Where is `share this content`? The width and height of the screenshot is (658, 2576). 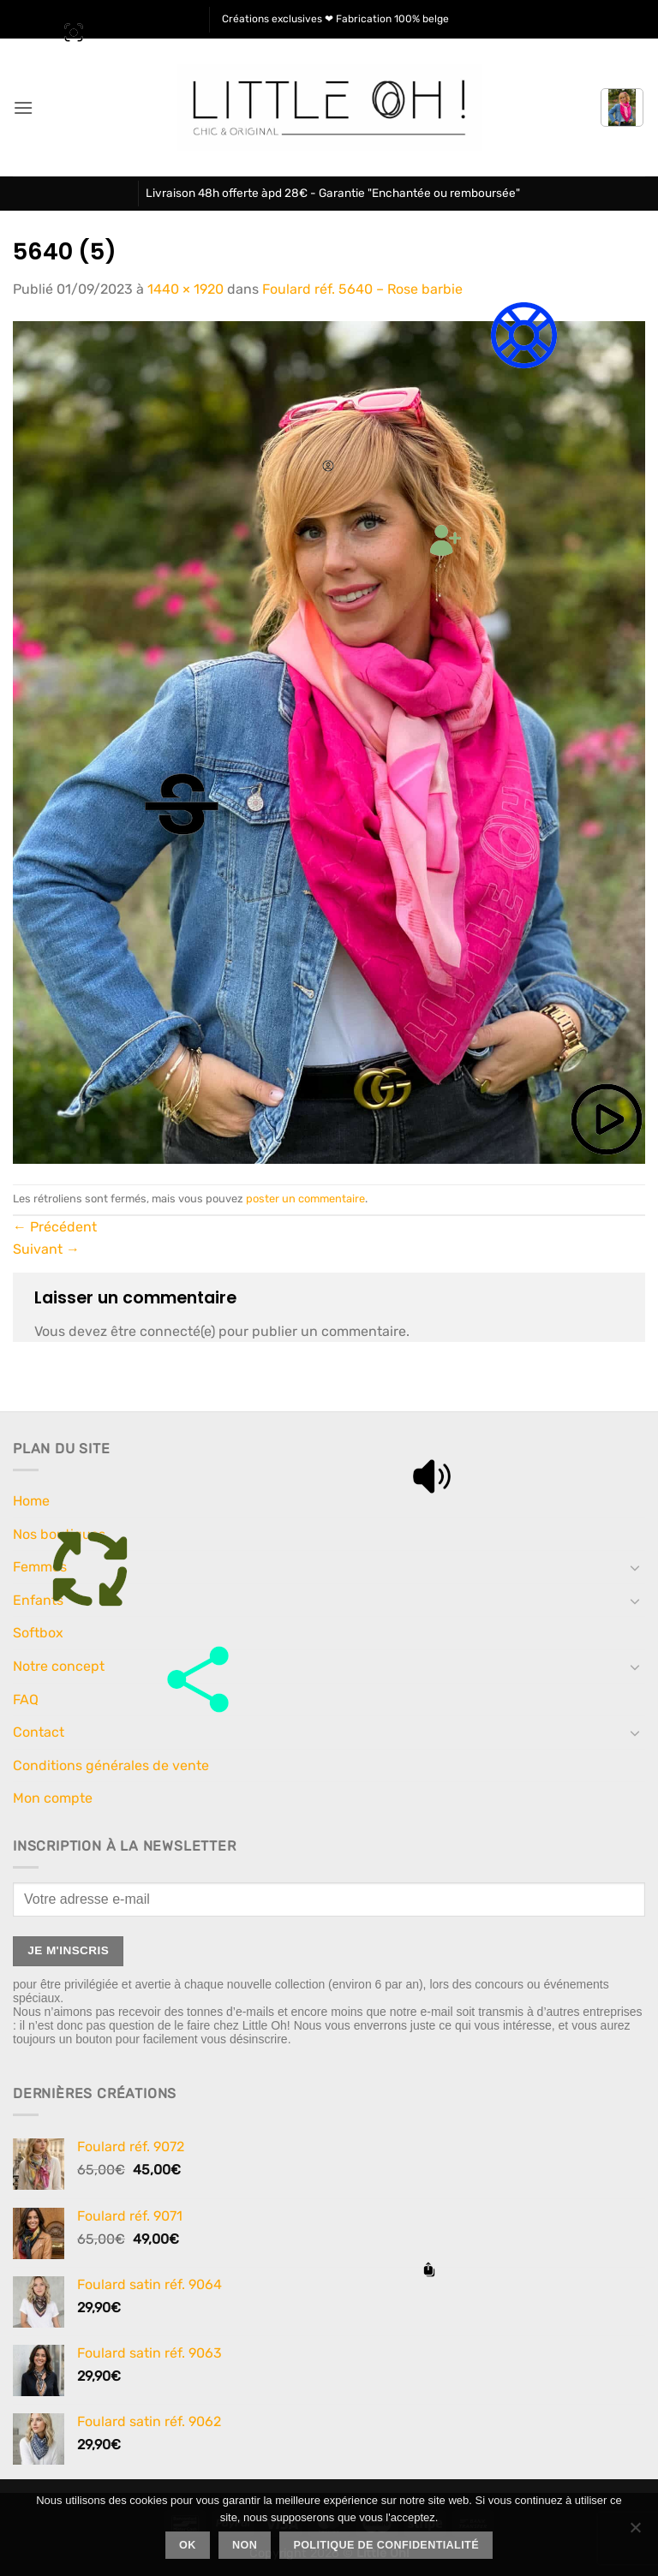 share this content is located at coordinates (198, 1679).